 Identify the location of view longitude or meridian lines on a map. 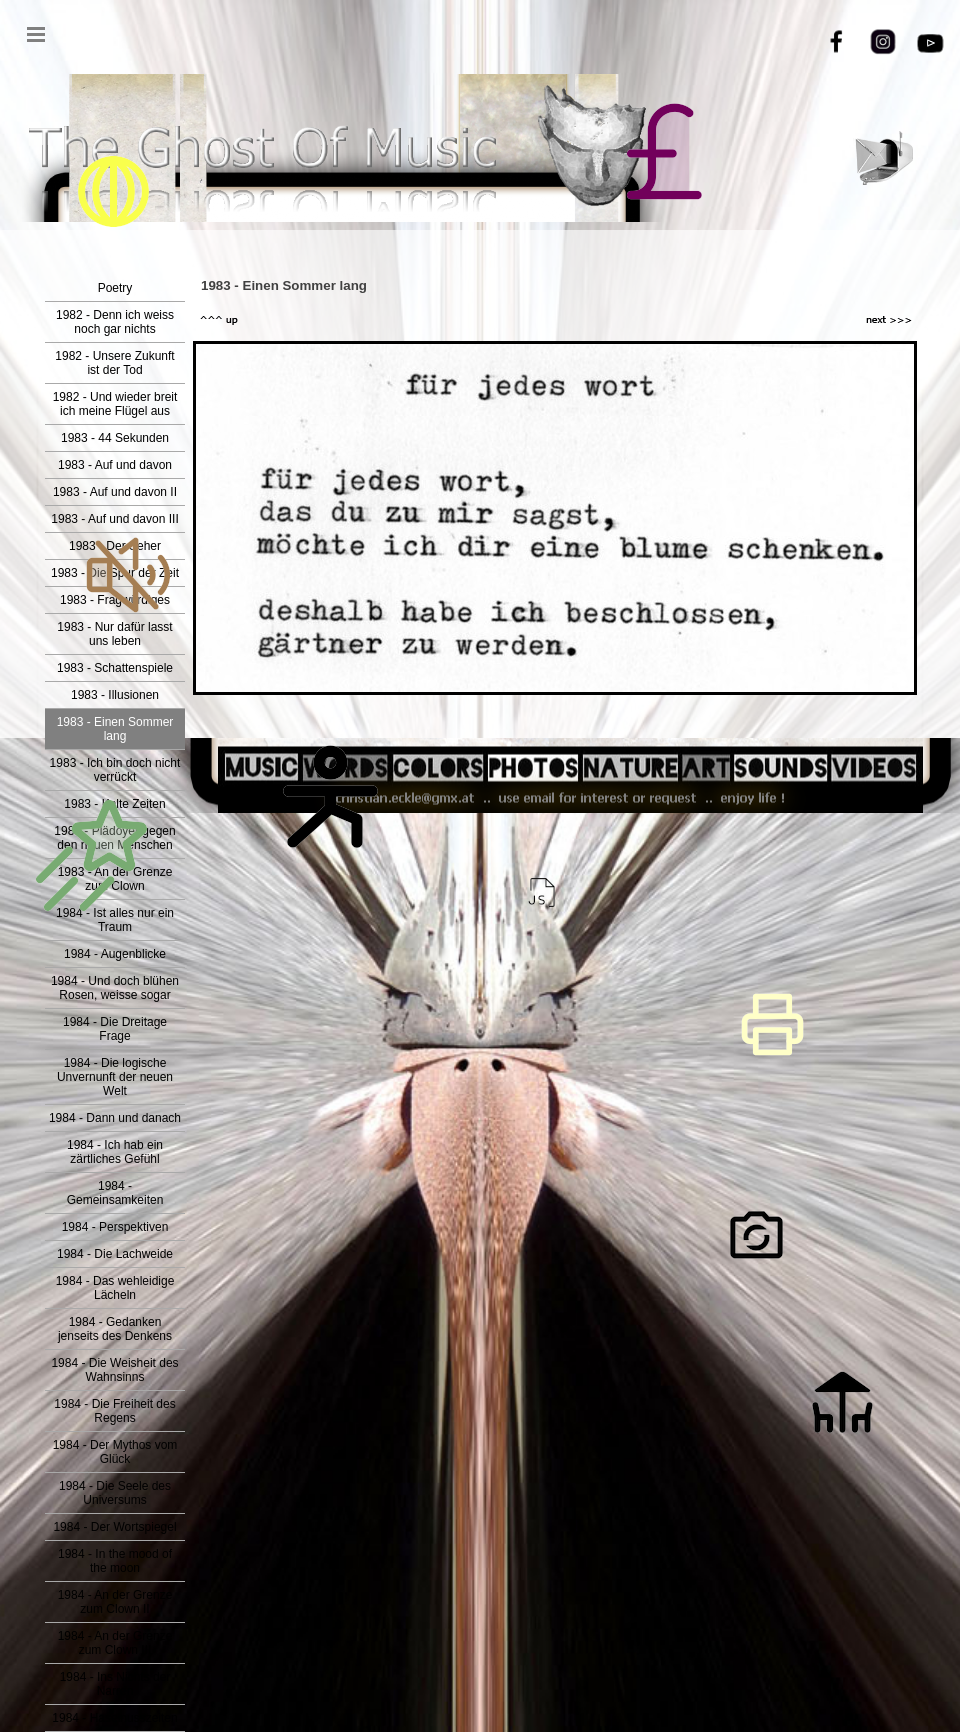
(113, 191).